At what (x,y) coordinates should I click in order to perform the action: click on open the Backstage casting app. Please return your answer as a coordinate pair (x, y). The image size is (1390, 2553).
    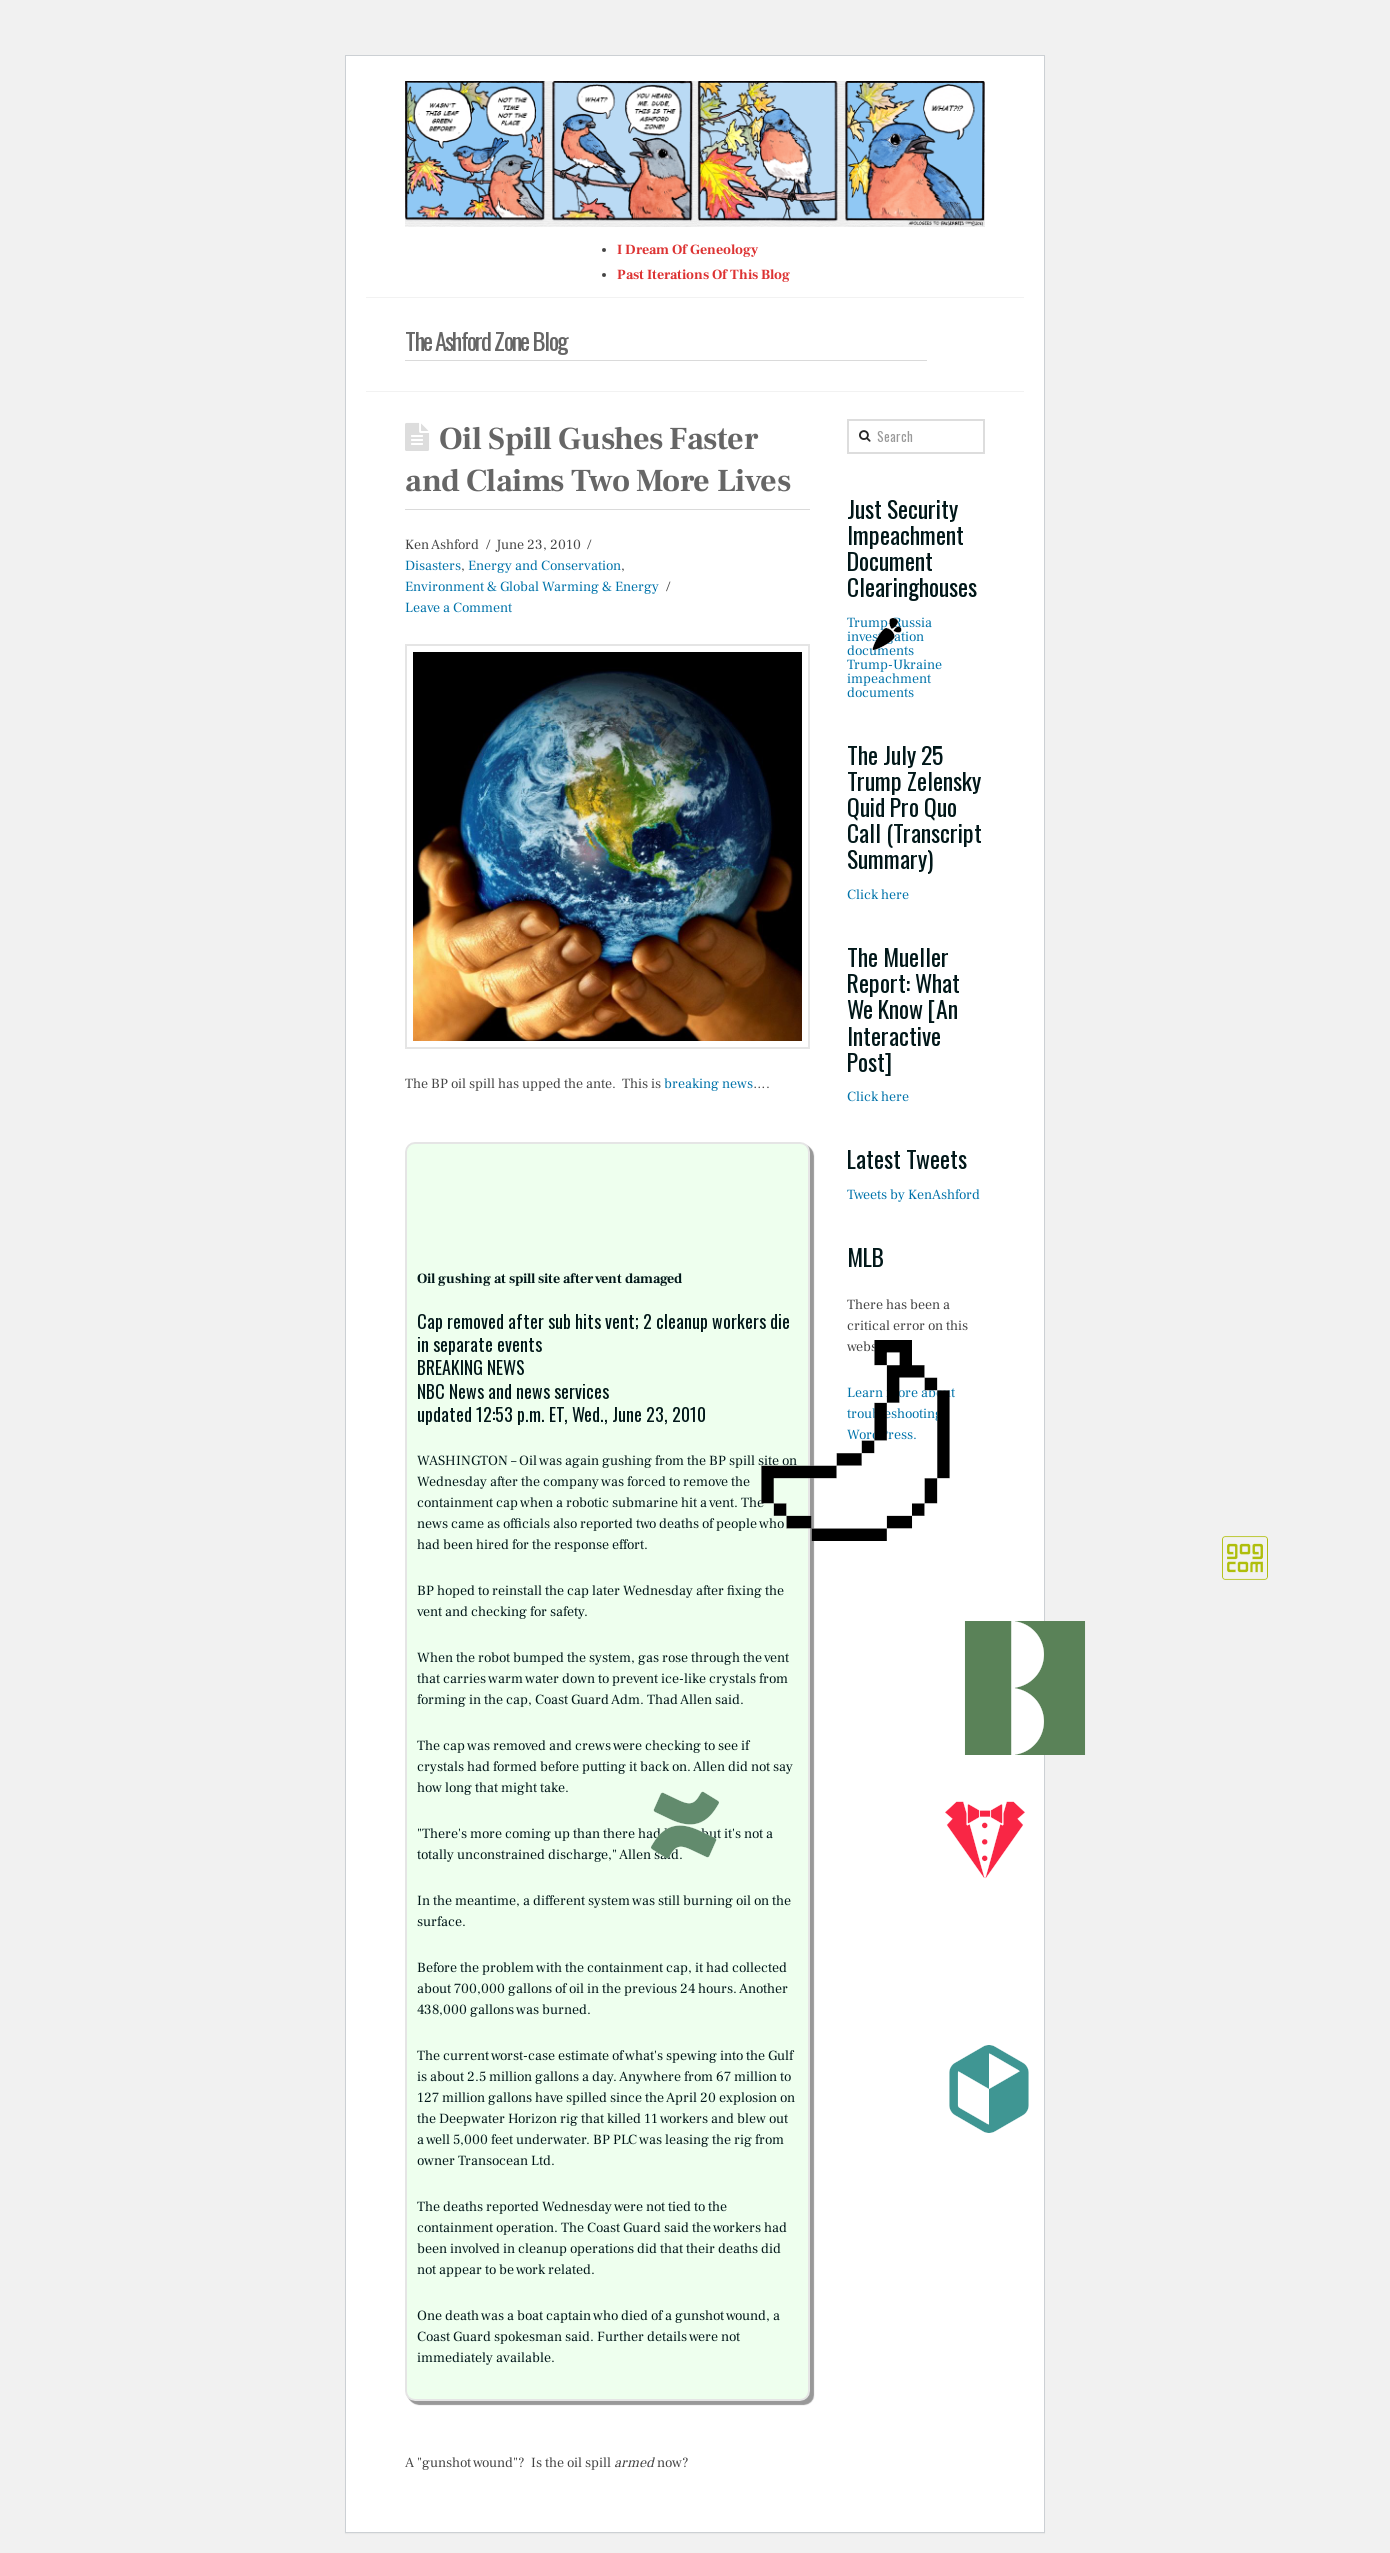
    Looking at the image, I should click on (1025, 1688).